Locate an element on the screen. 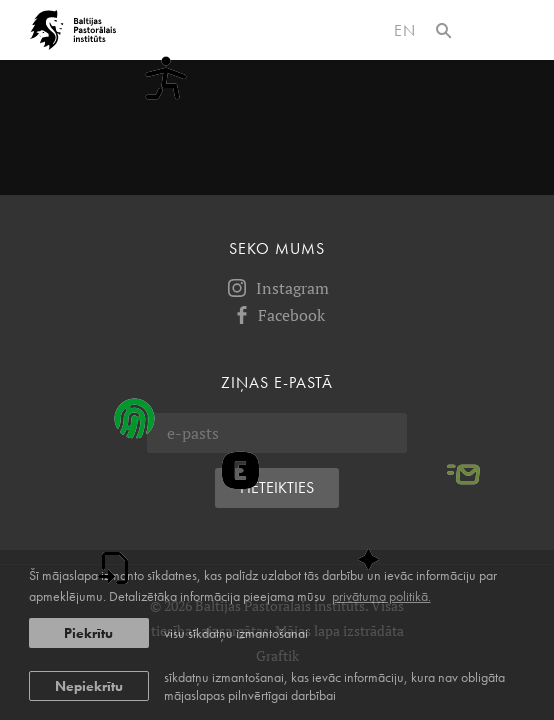  indicates an "E" rating or category is located at coordinates (240, 470).